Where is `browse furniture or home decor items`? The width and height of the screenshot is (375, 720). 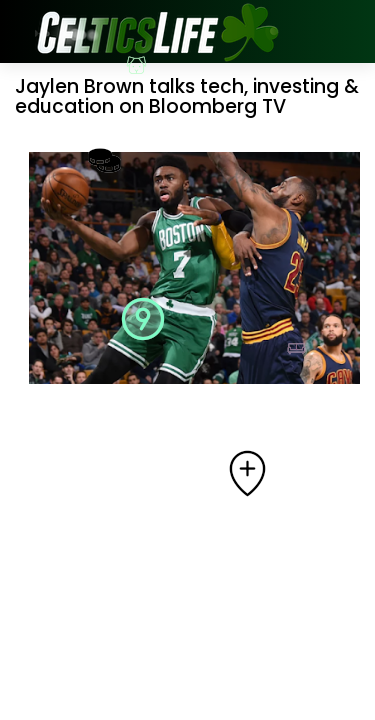 browse furniture or home decor items is located at coordinates (296, 348).